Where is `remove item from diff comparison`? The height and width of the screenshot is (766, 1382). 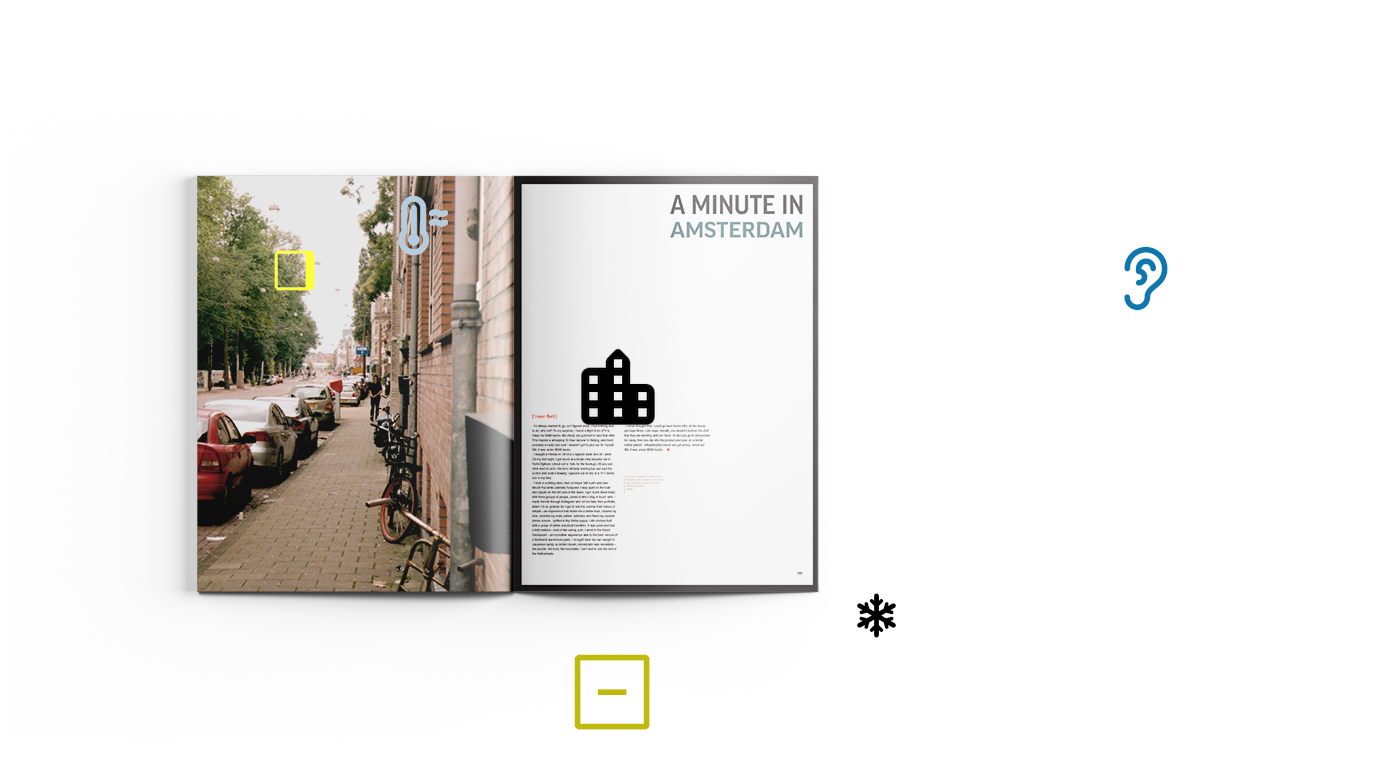
remove item from diff comparison is located at coordinates (615, 695).